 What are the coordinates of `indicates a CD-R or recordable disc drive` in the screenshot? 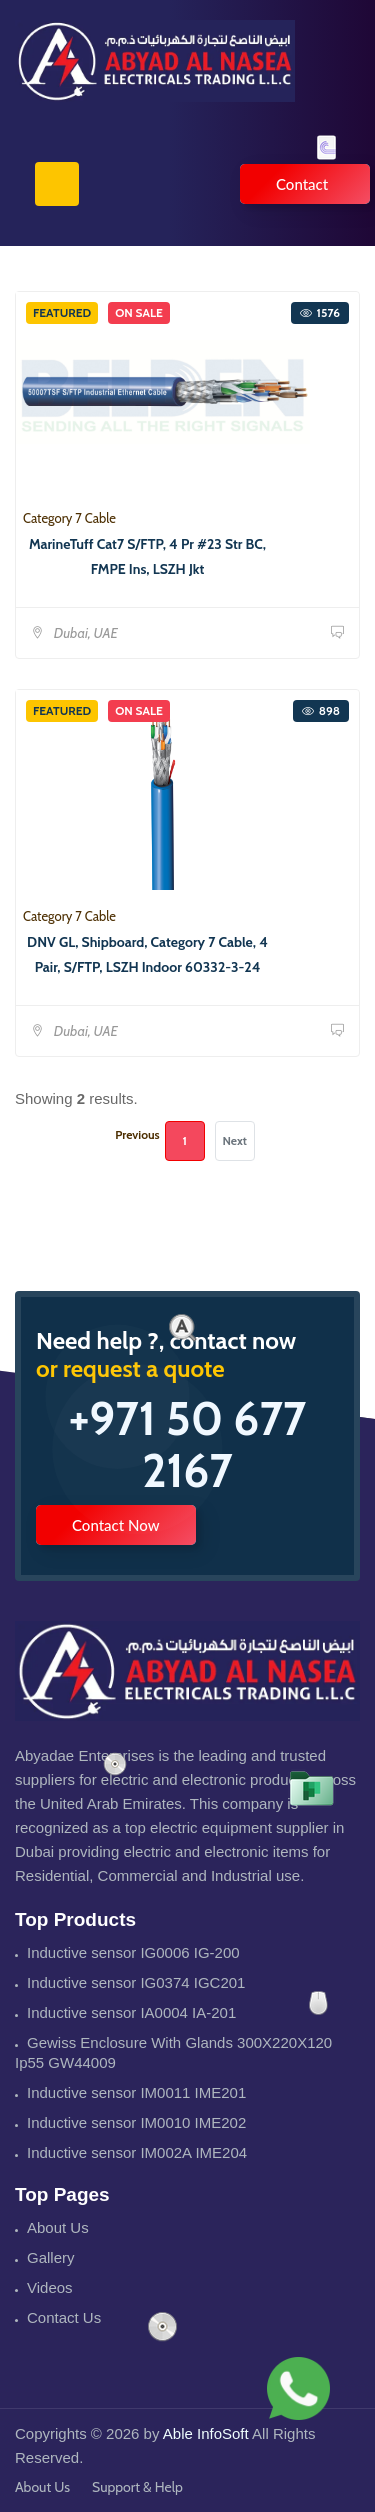 It's located at (115, 1764).